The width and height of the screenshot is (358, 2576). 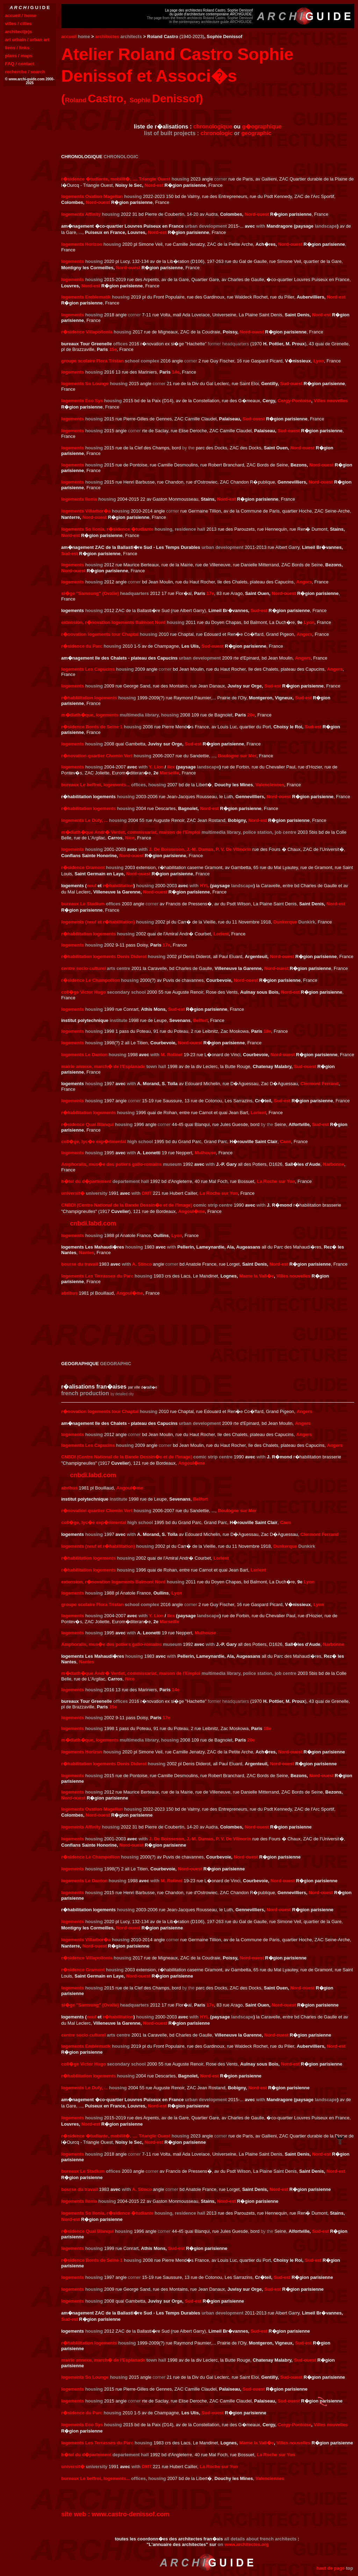 I want to click on ancient or antique hardware item in inventory, so click(x=340, y=2140).